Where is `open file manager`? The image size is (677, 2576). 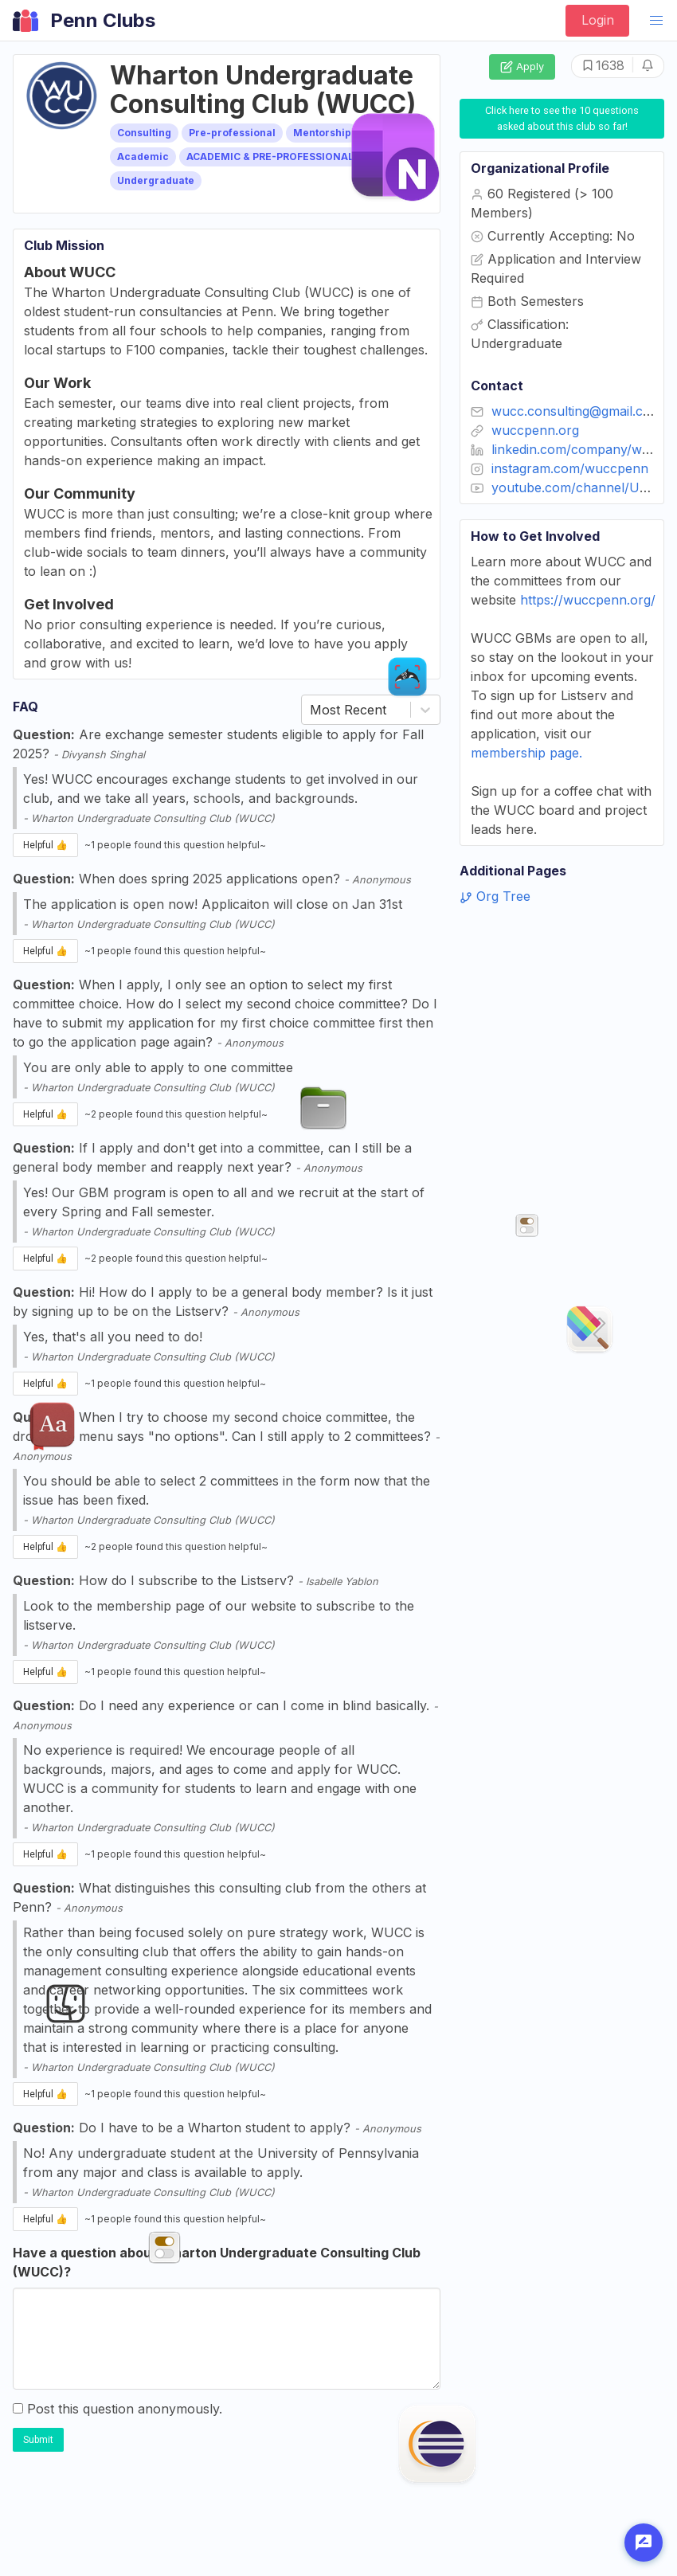 open file manager is located at coordinates (65, 2003).